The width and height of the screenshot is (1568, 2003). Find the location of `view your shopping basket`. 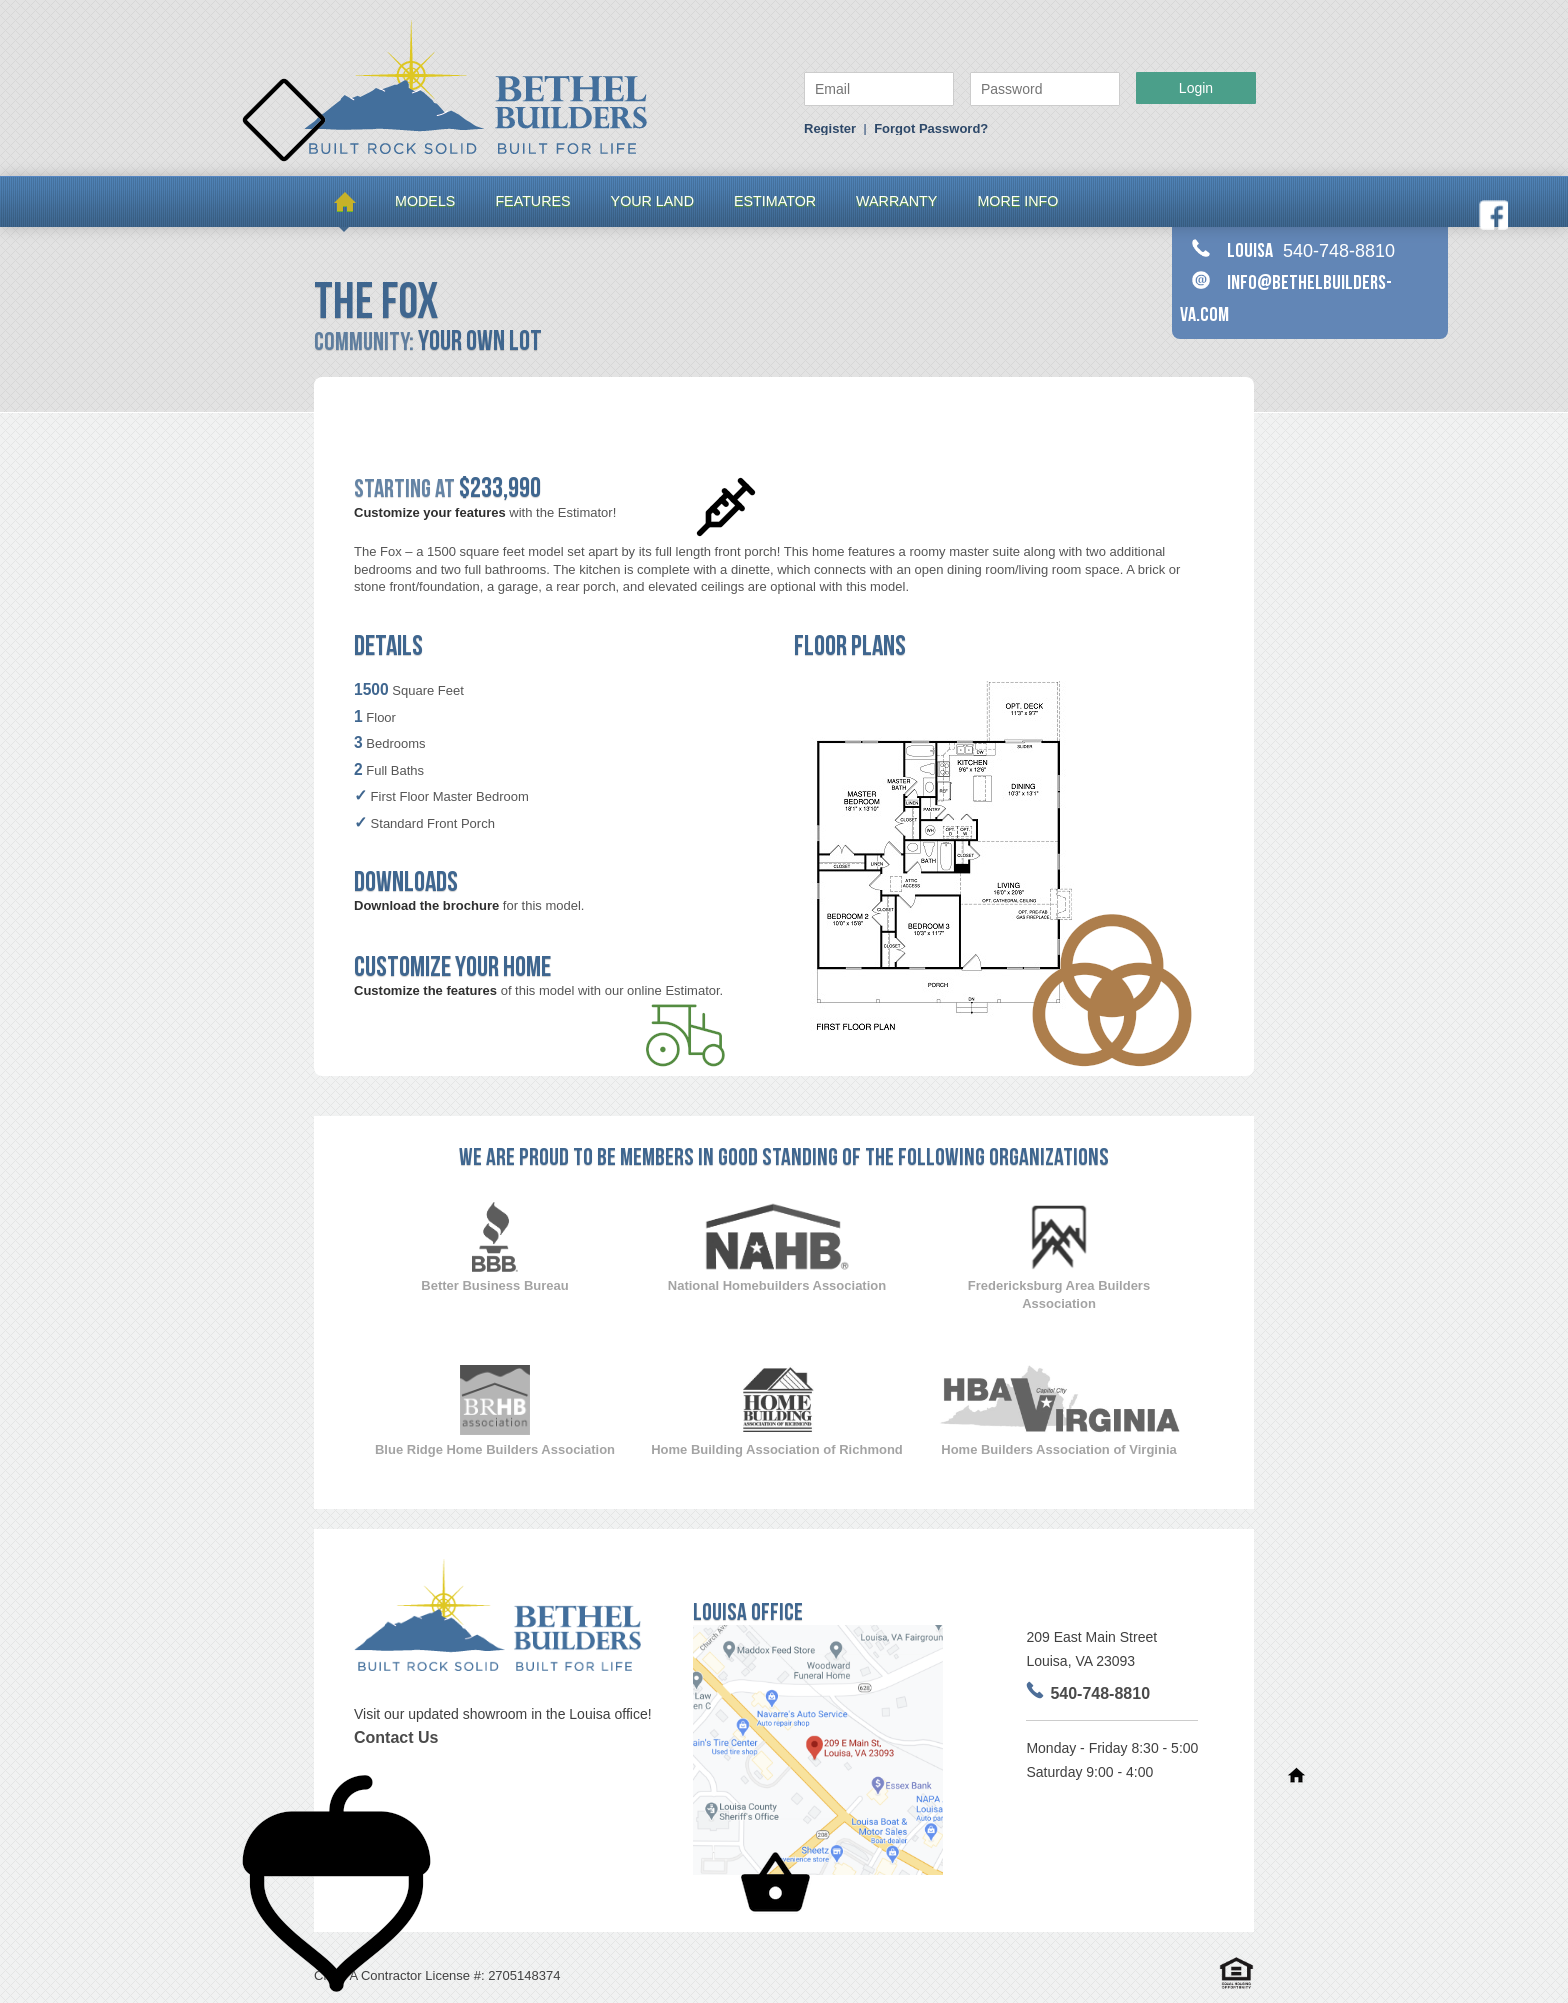

view your shopping basket is located at coordinates (775, 1883).